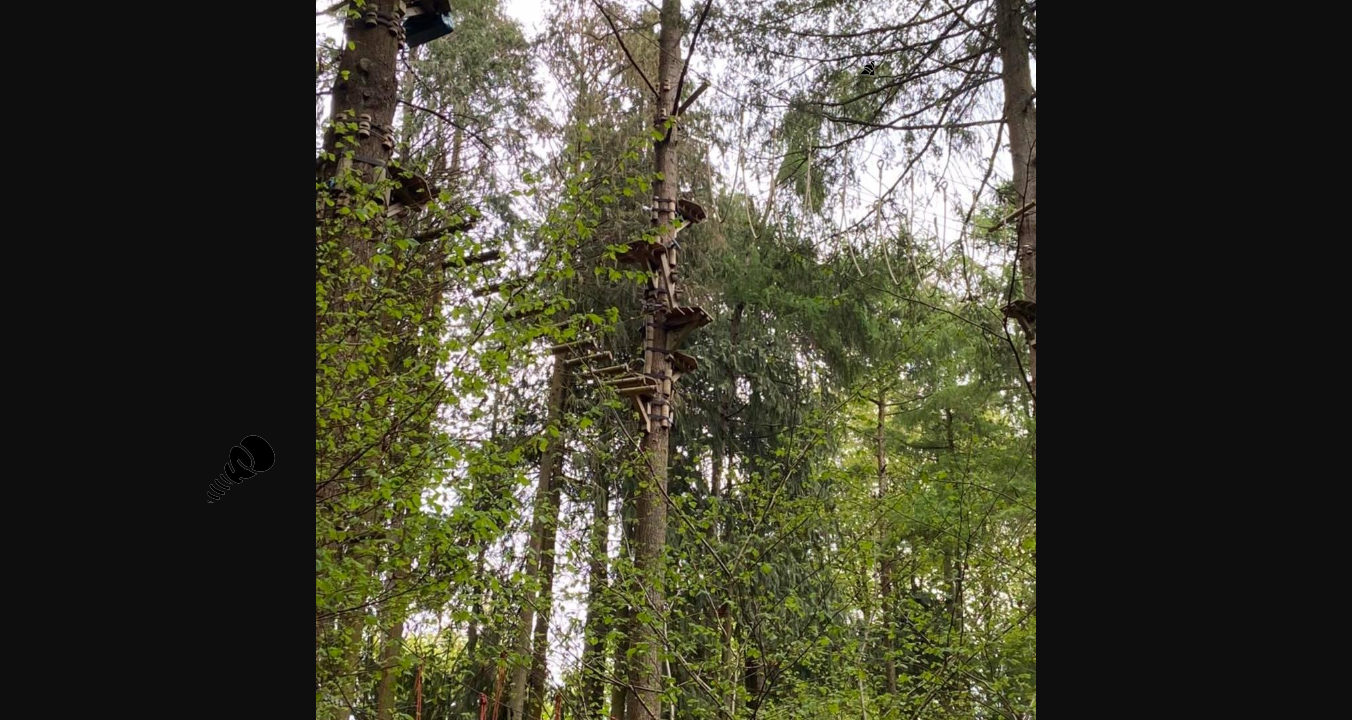 The width and height of the screenshot is (1352, 720). What do you see at coordinates (867, 68) in the screenshot?
I see `select armor or scale pattern for character customization` at bounding box center [867, 68].